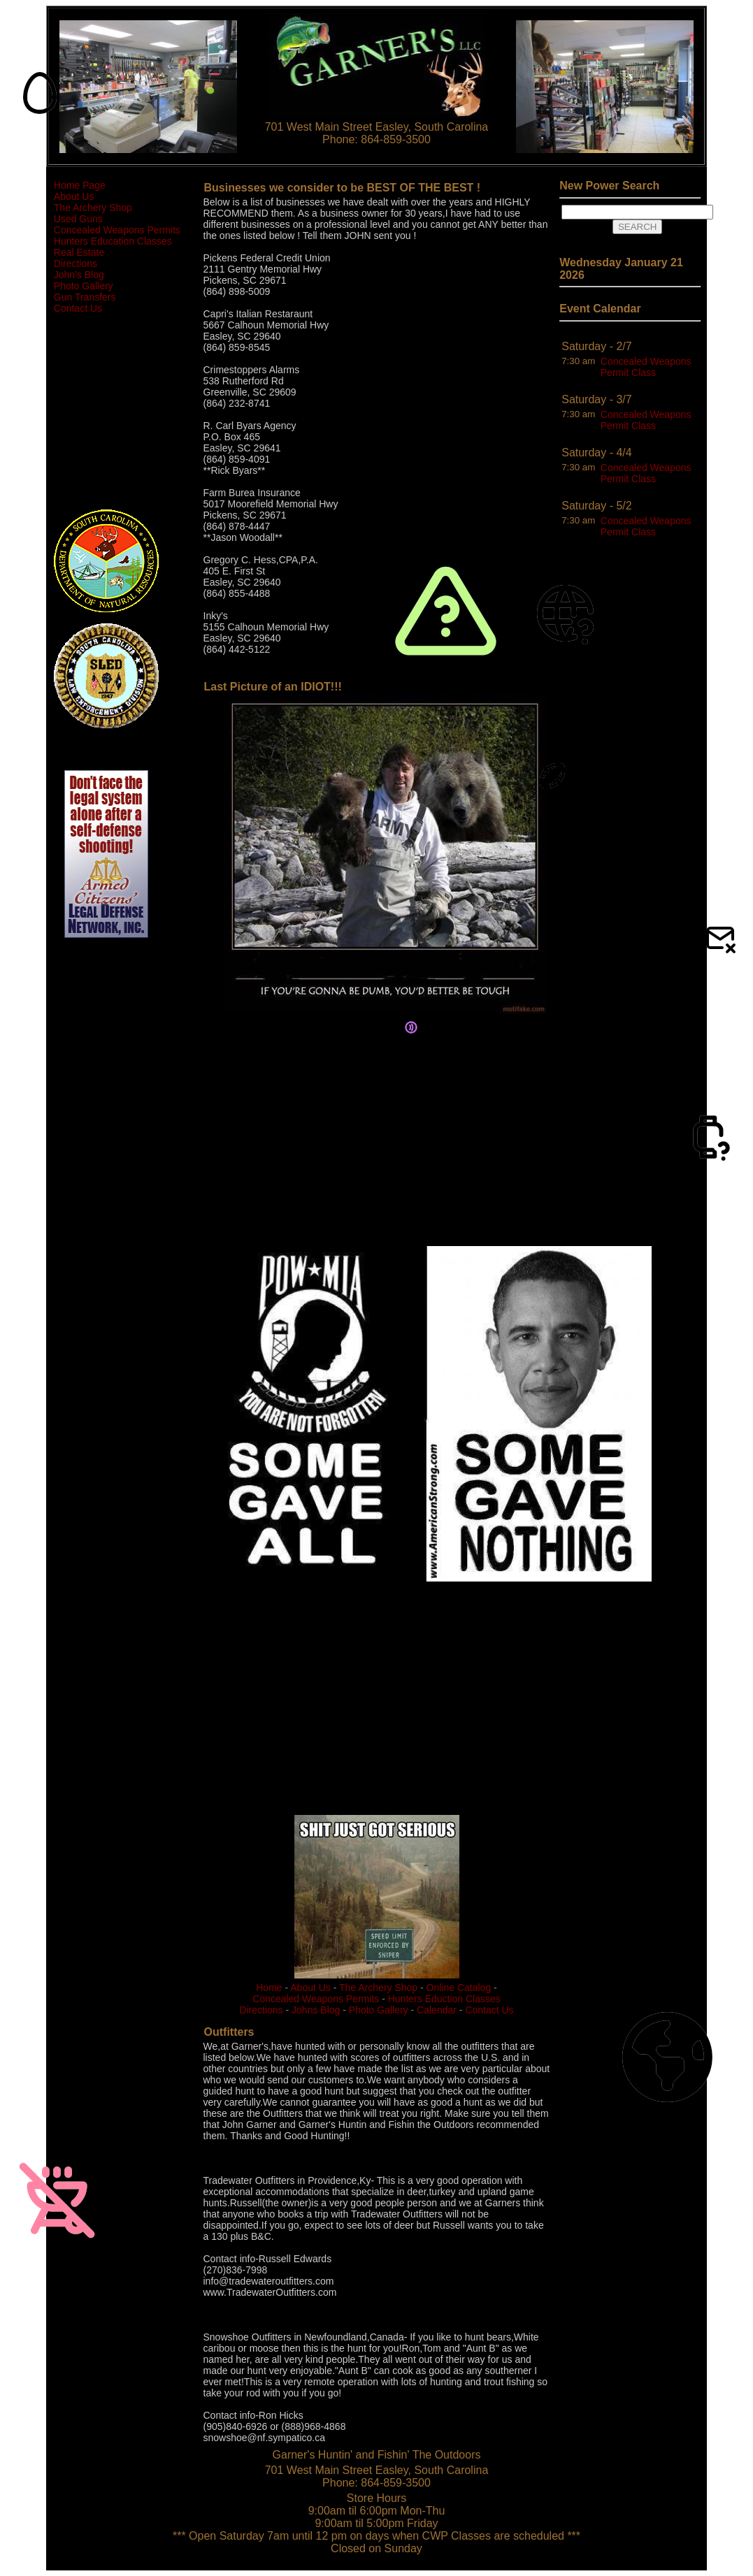  Describe the element at coordinates (552, 776) in the screenshot. I see `view rugby sports content` at that location.